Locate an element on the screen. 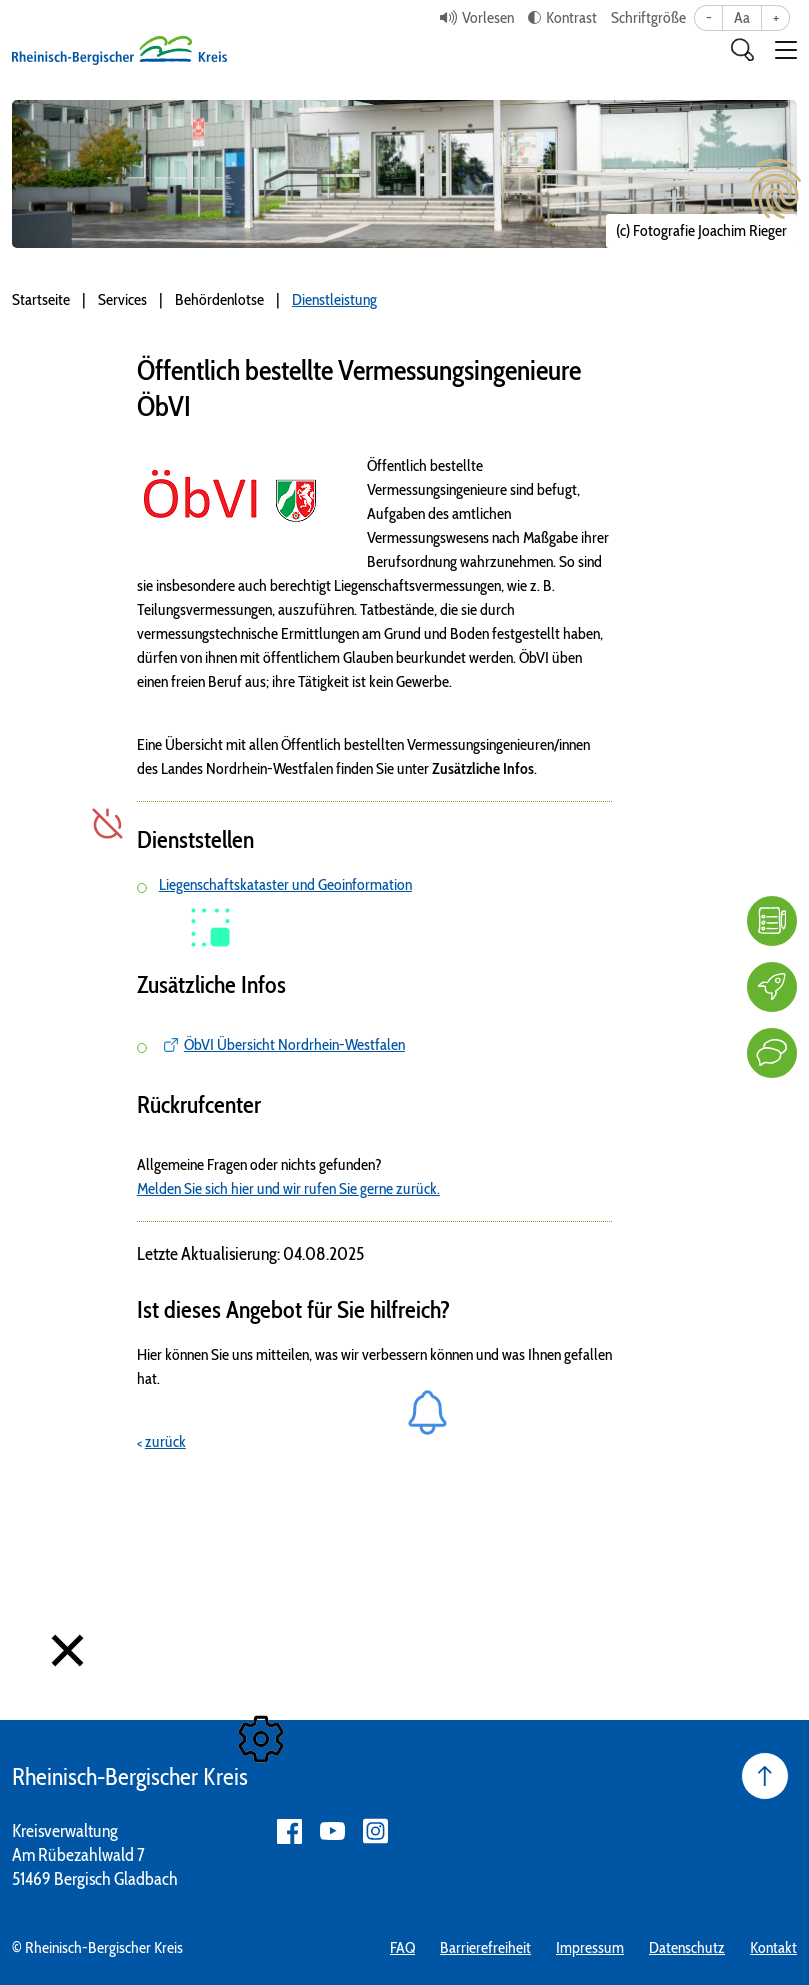  close the current window or dialog is located at coordinates (67, 1650).